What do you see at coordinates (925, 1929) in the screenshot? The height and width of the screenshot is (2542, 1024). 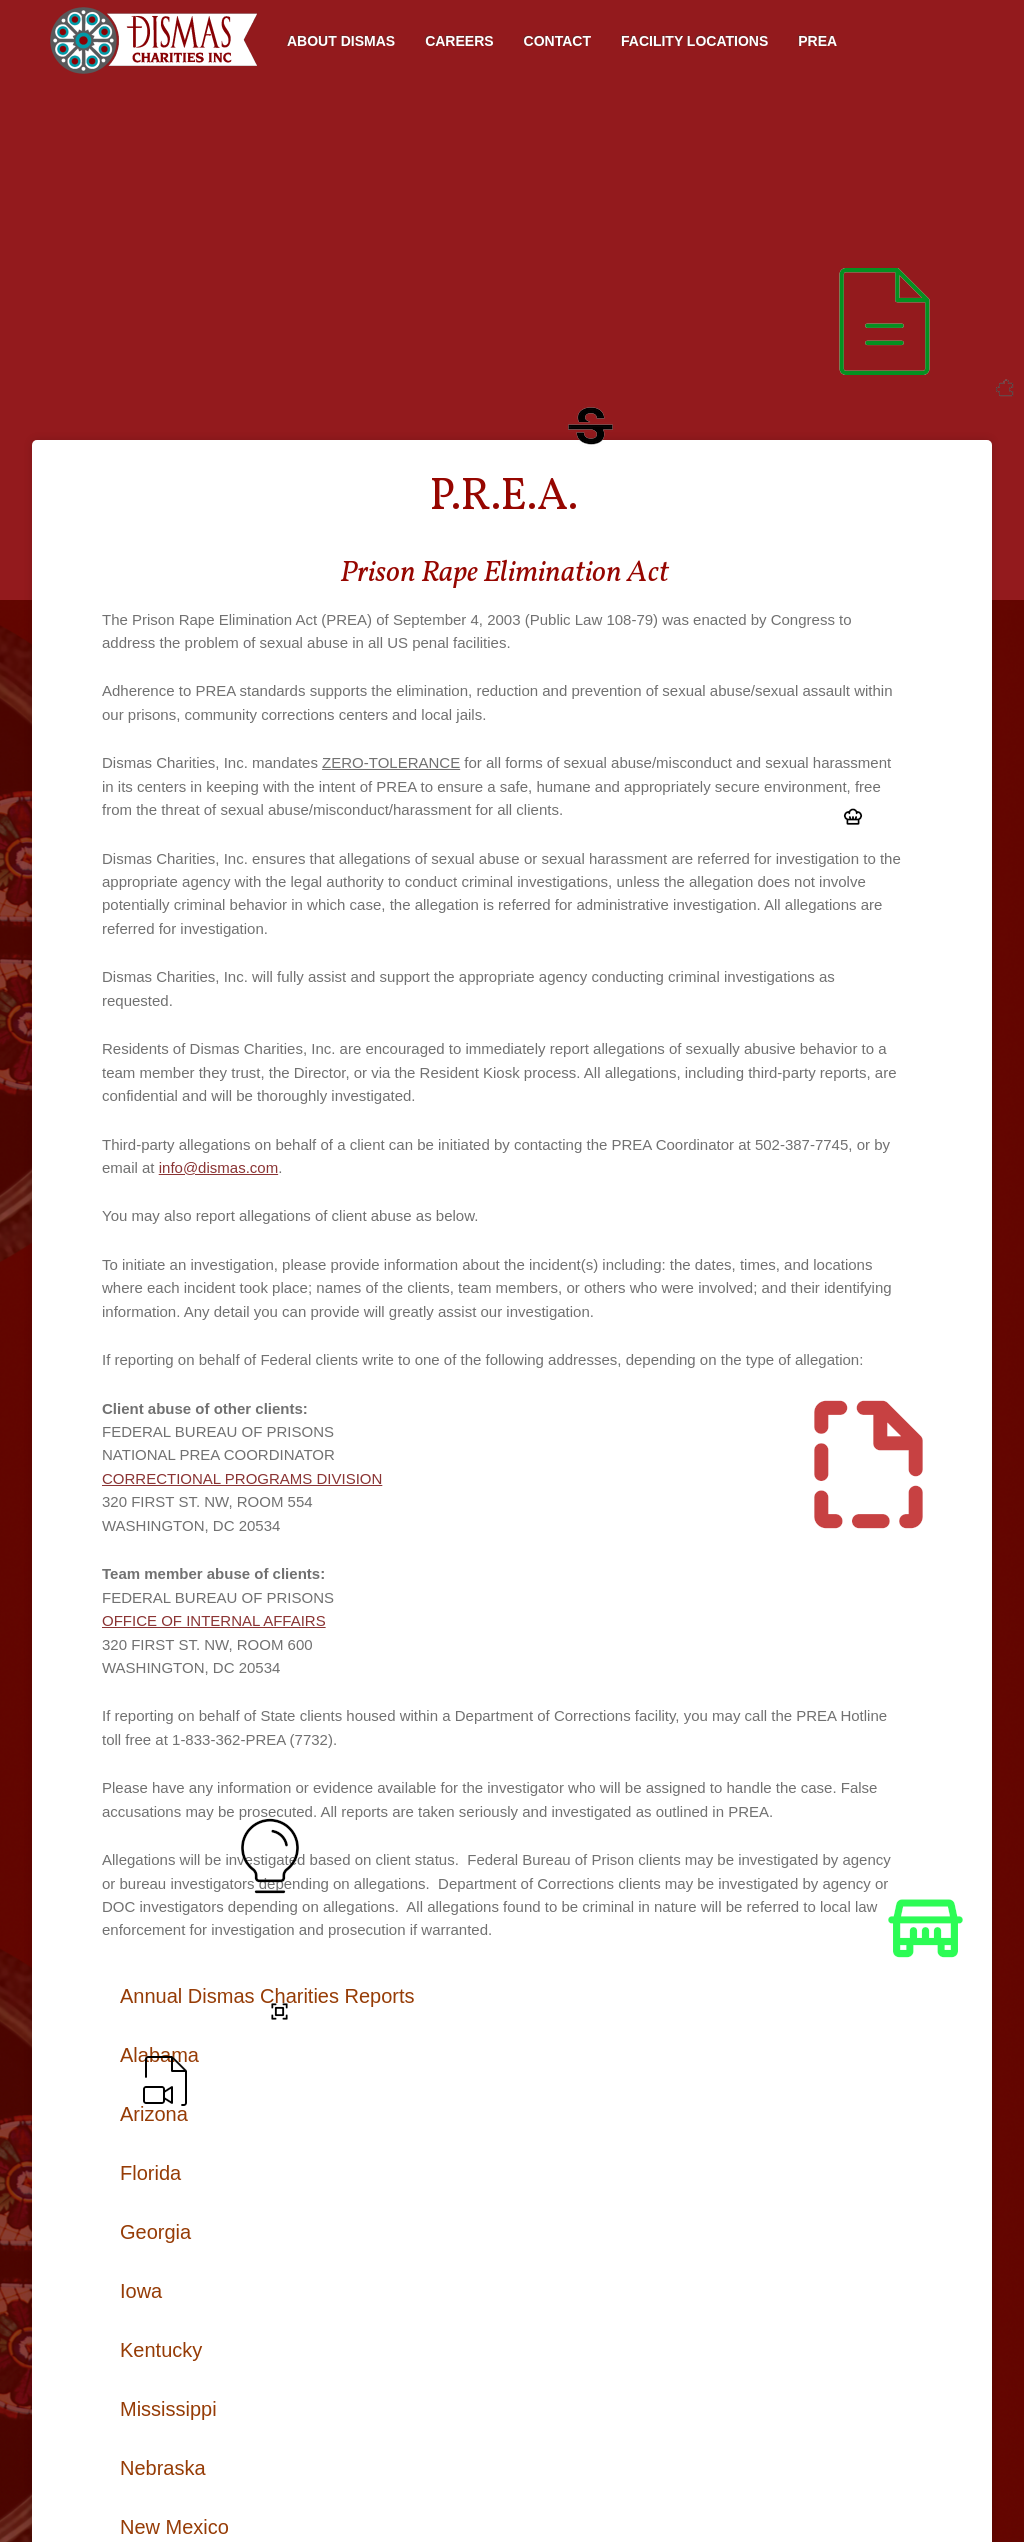 I see `select off-road vehicle type` at bounding box center [925, 1929].